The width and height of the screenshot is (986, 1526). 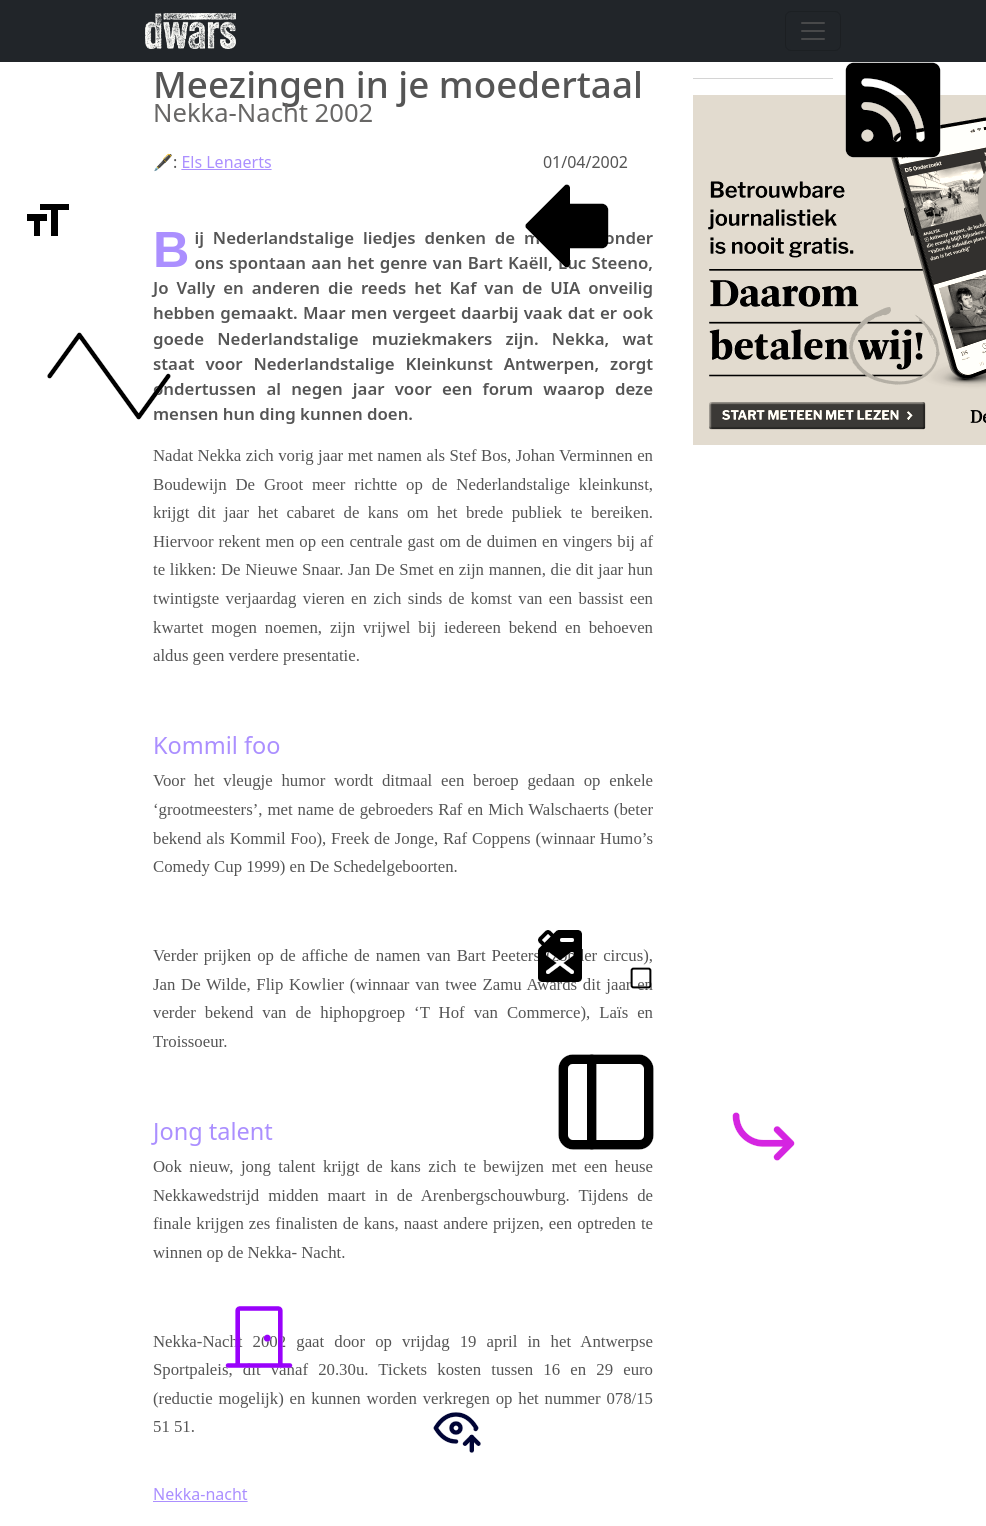 I want to click on indicates fuel or gas station nearby, so click(x=560, y=956).